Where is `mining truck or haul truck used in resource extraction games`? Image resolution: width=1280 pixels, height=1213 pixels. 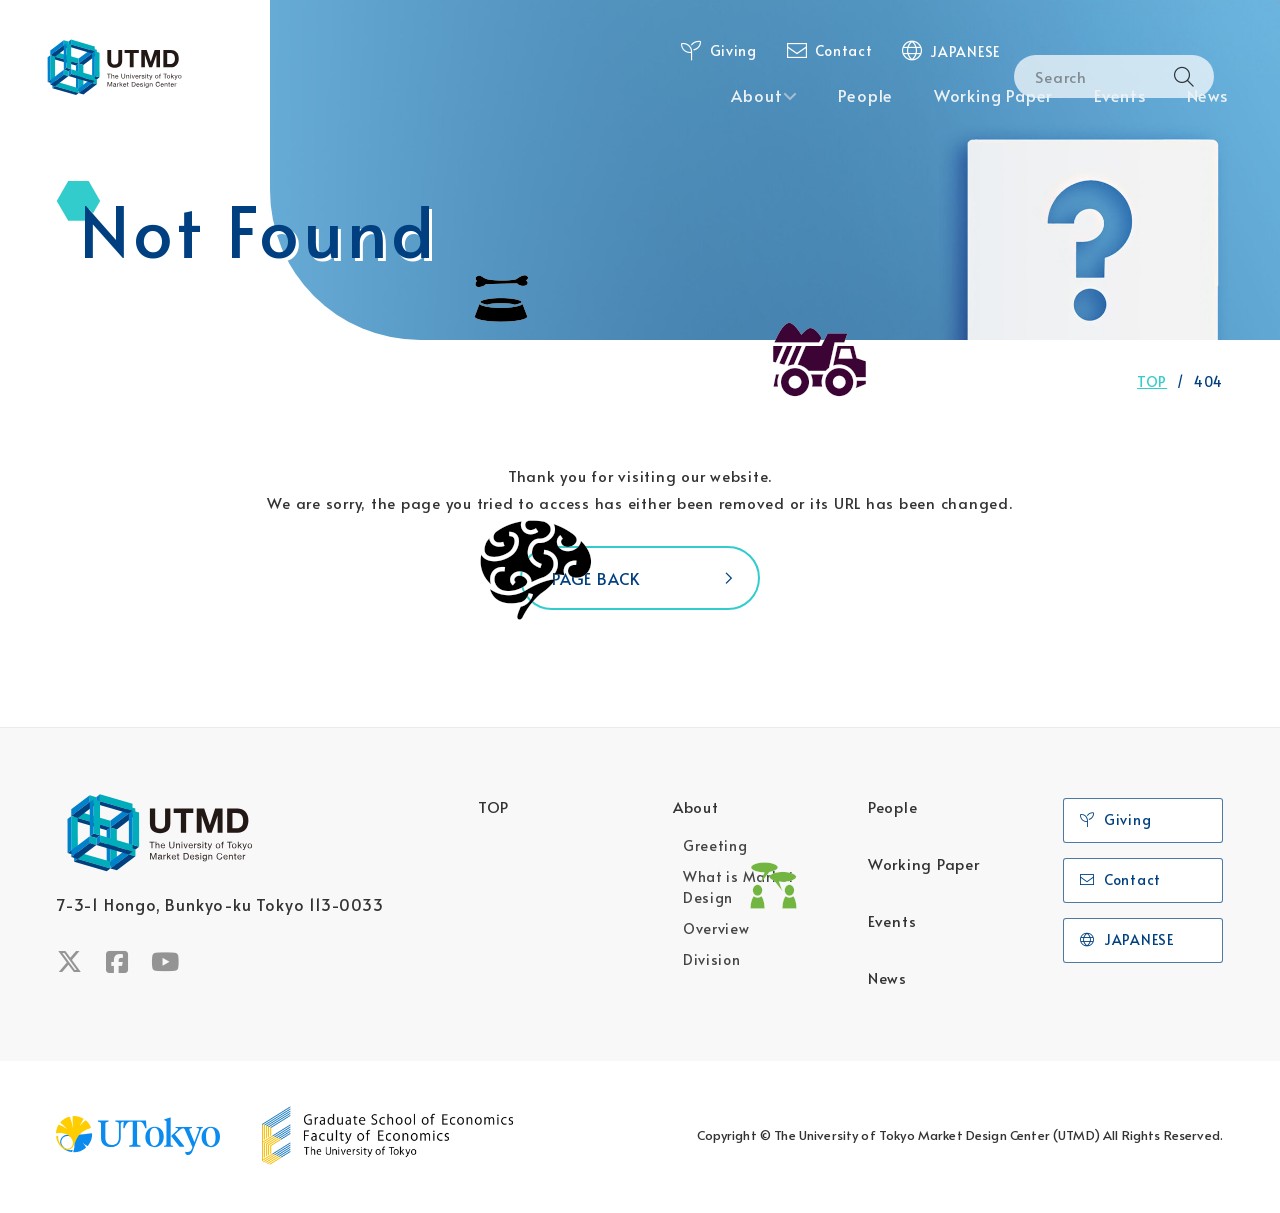 mining truck or haul truck used in resource extraction games is located at coordinates (819, 359).